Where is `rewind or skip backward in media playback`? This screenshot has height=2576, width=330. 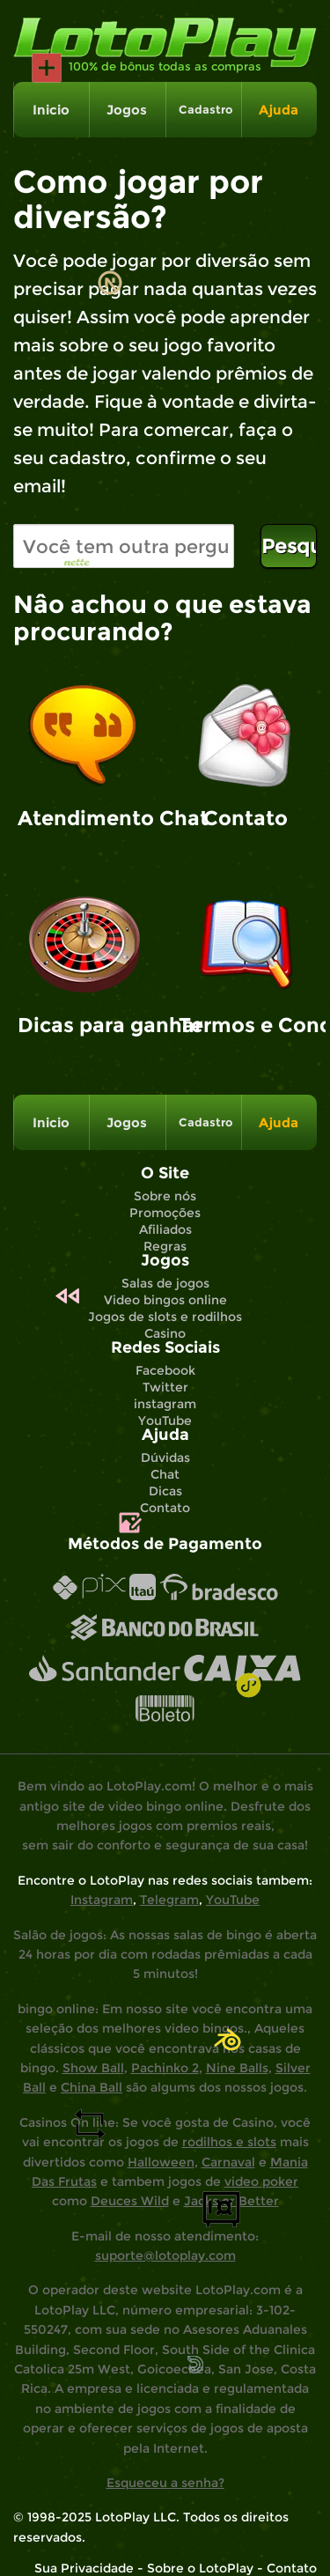
rewind or skip backward in media playback is located at coordinates (68, 1295).